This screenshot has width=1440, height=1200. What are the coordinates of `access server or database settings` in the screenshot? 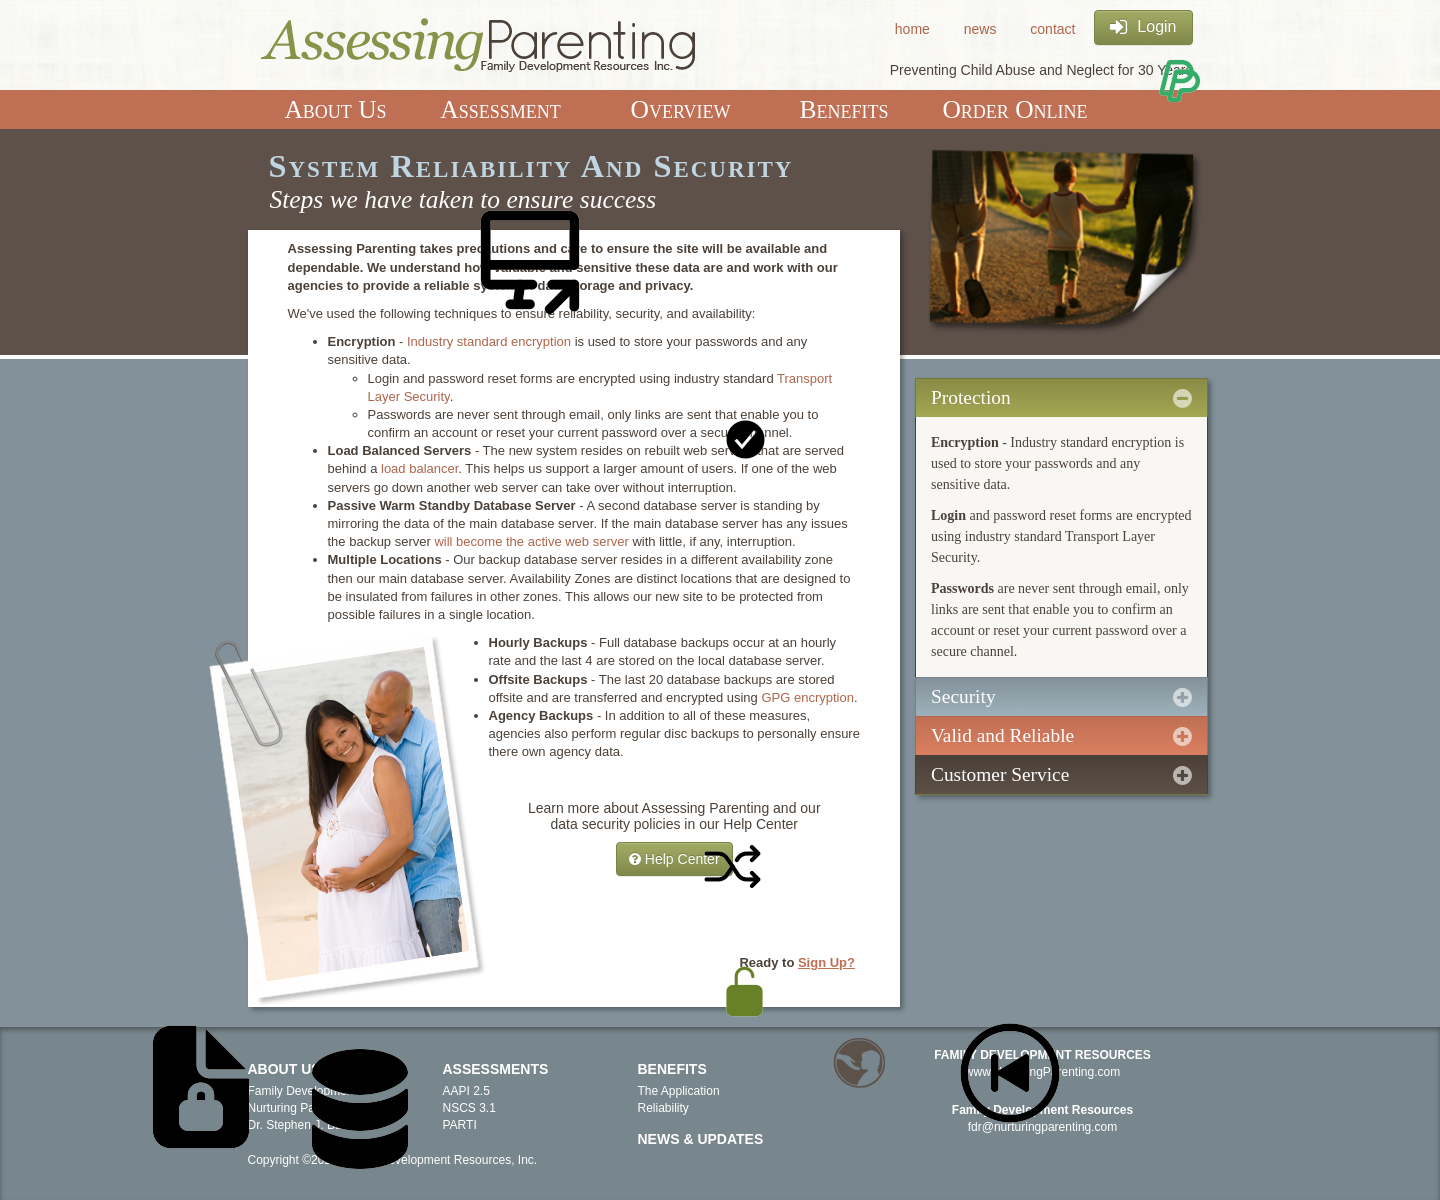 It's located at (360, 1109).